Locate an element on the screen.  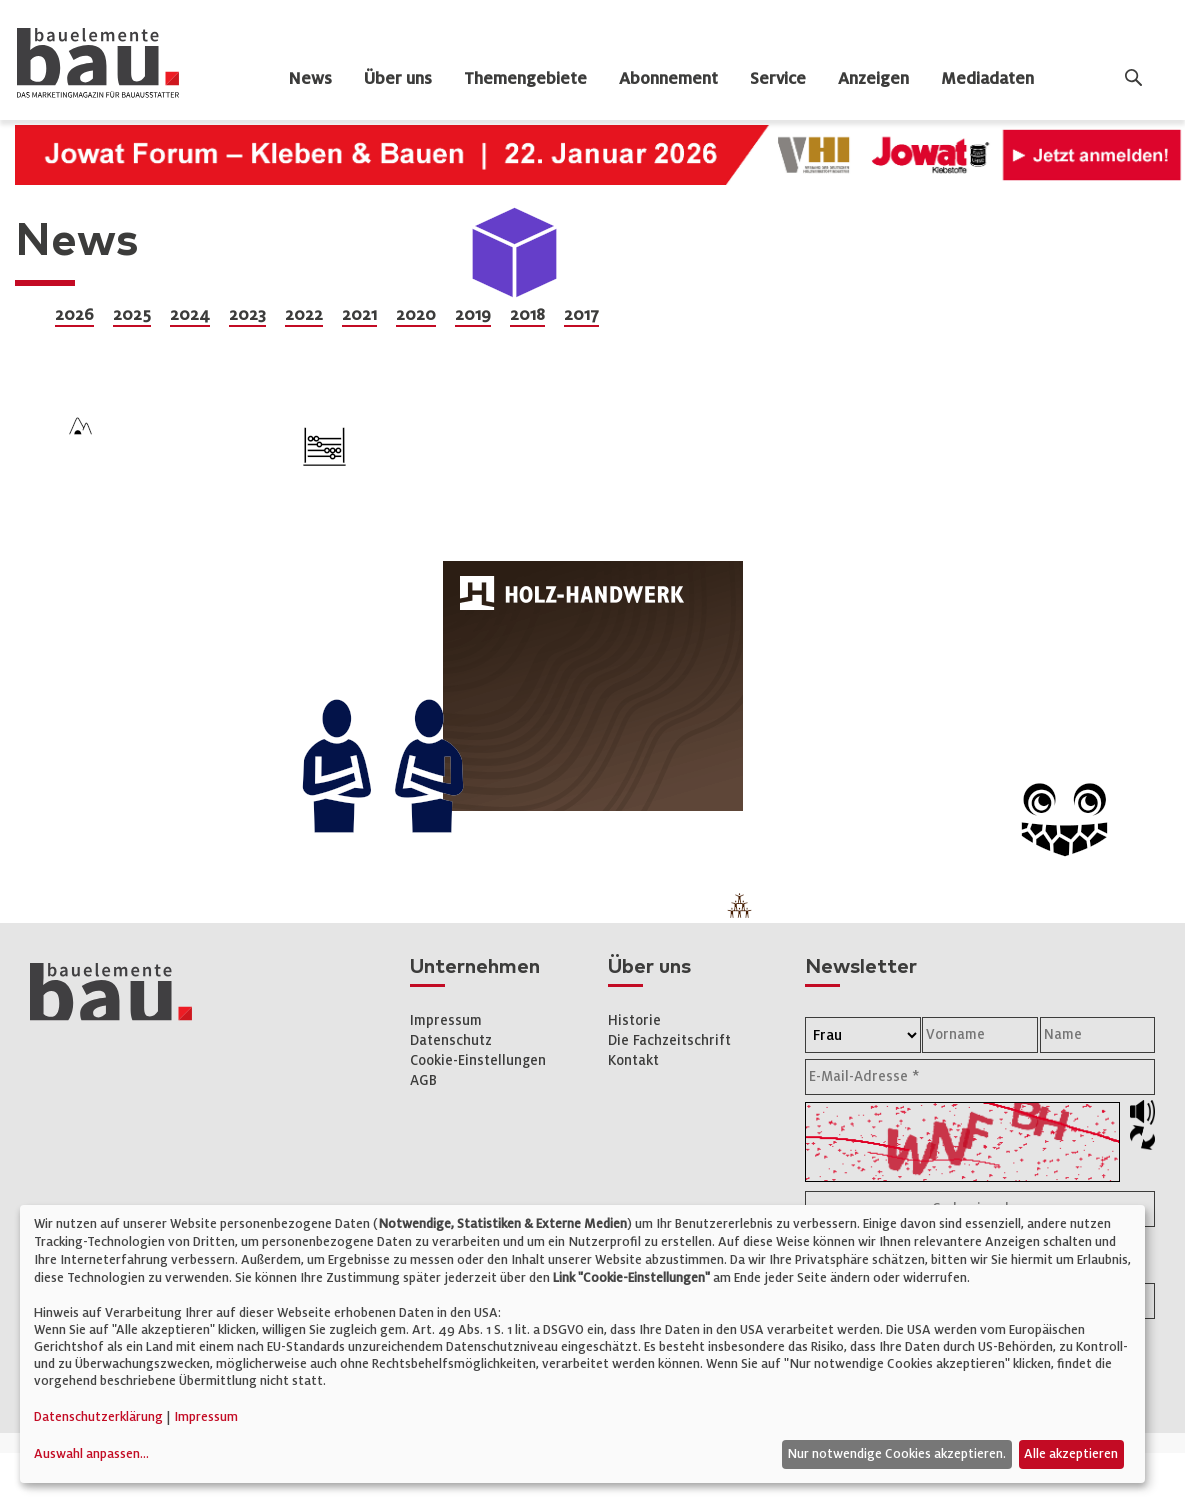
view team hierarchy or organization structure is located at coordinates (739, 905).